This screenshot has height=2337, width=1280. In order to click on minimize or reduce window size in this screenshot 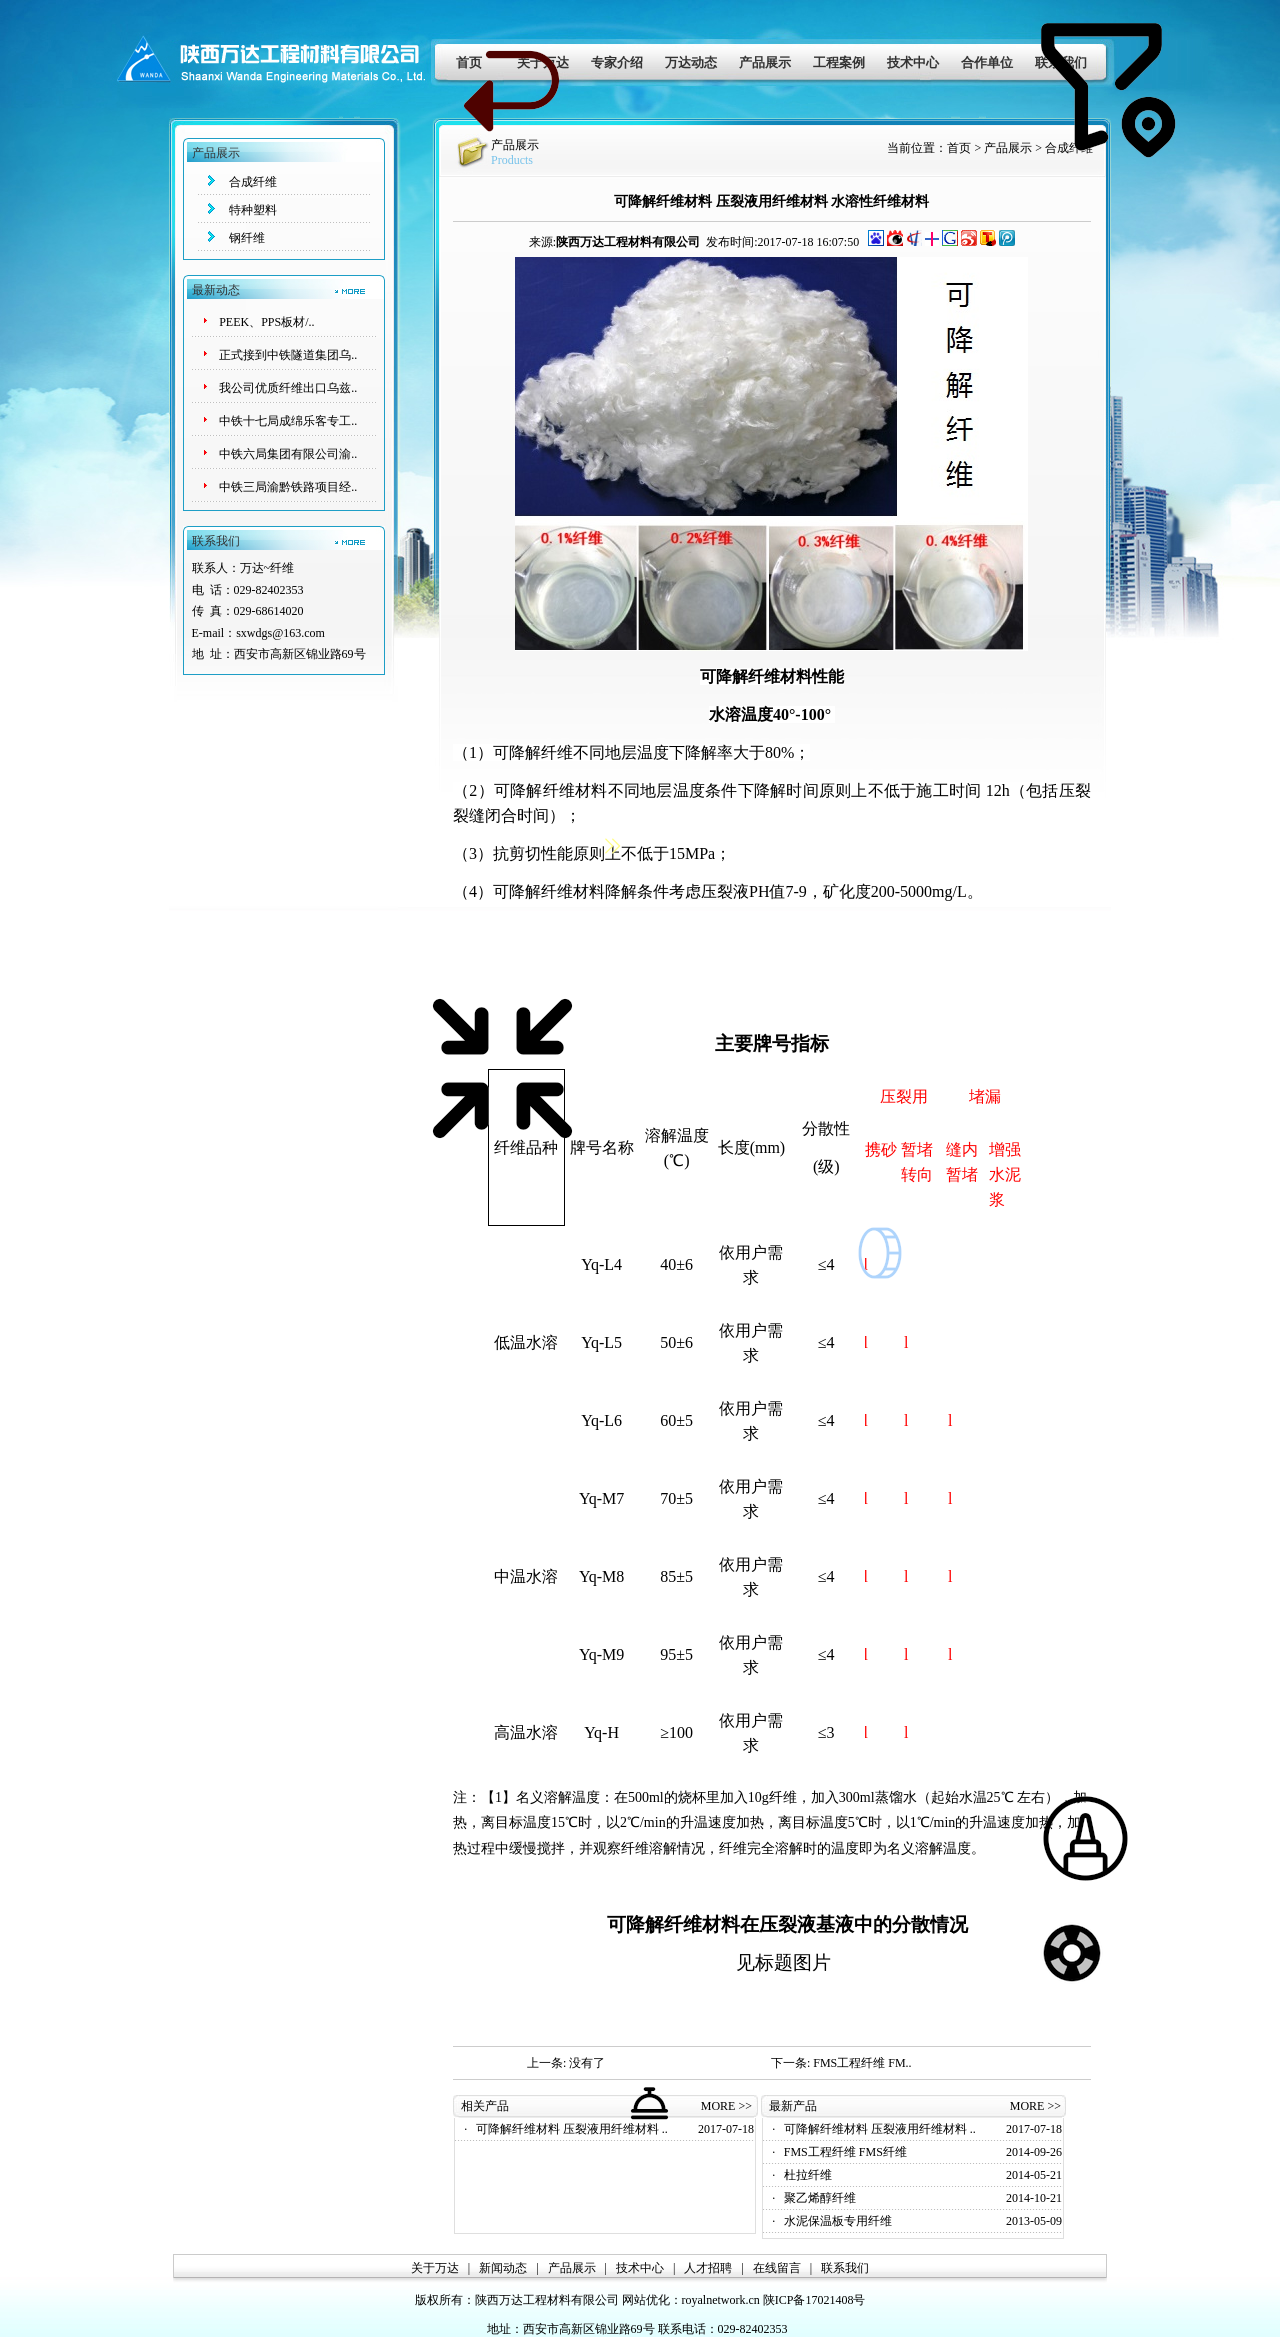, I will do `click(502, 1068)`.